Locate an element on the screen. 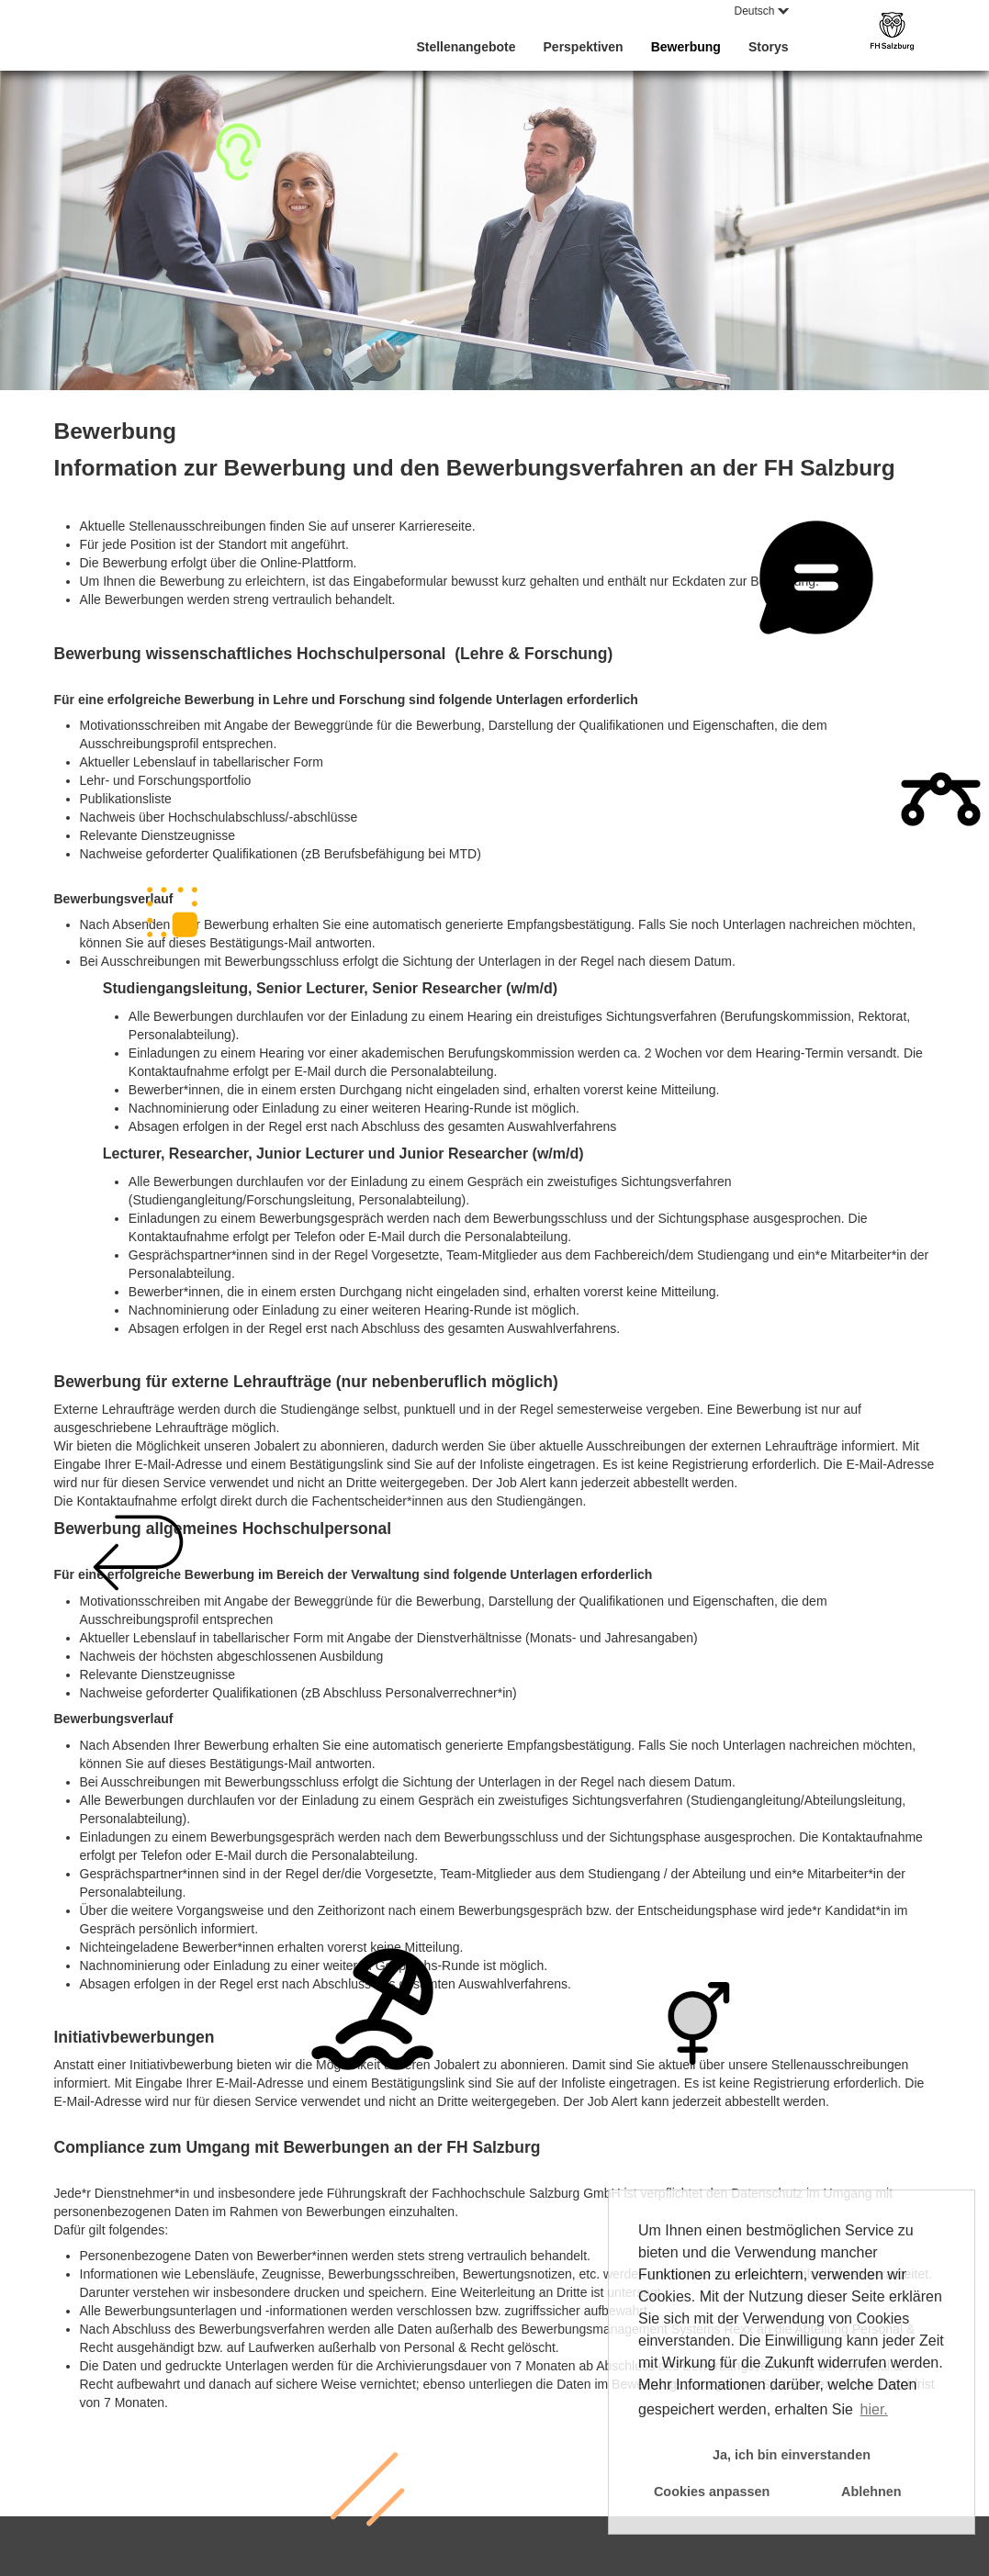  indicates intersex gender identity is located at coordinates (695, 2022).